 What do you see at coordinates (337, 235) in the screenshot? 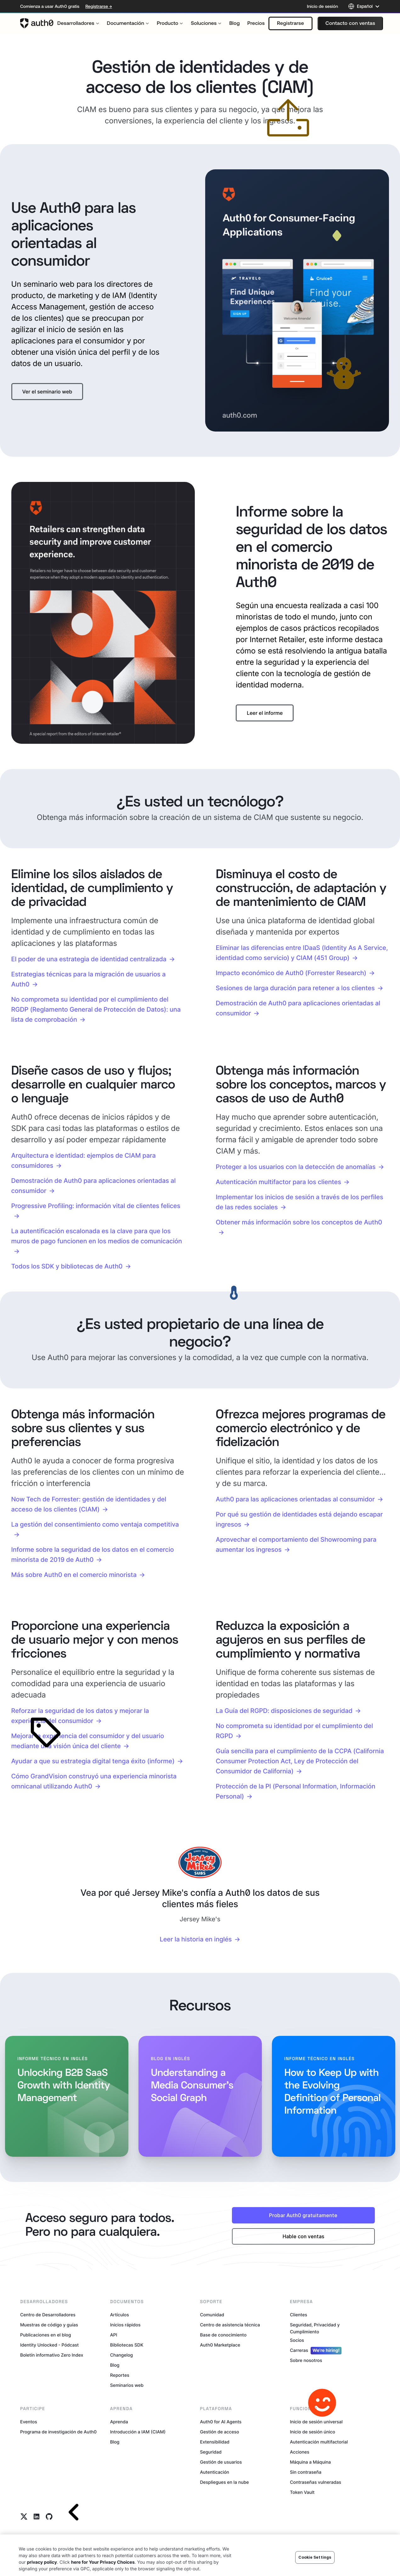
I see `premium or pro feature indicator` at bounding box center [337, 235].